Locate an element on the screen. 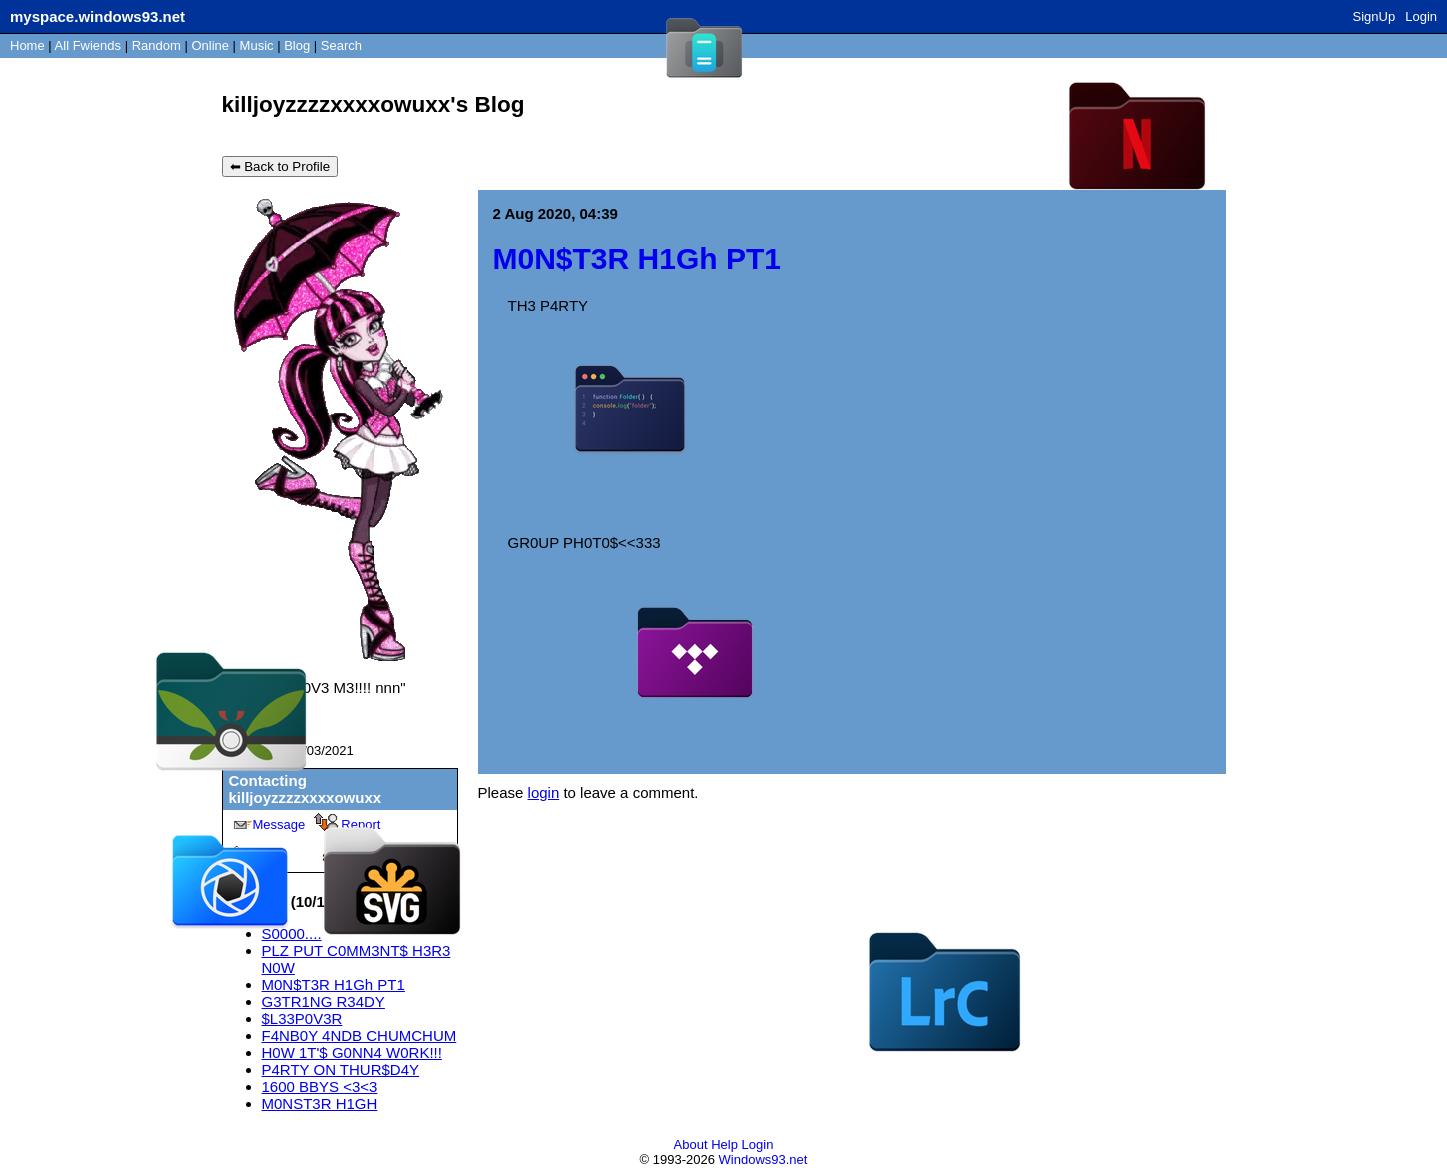  open Hyper-V virtual machine files folder is located at coordinates (704, 50).